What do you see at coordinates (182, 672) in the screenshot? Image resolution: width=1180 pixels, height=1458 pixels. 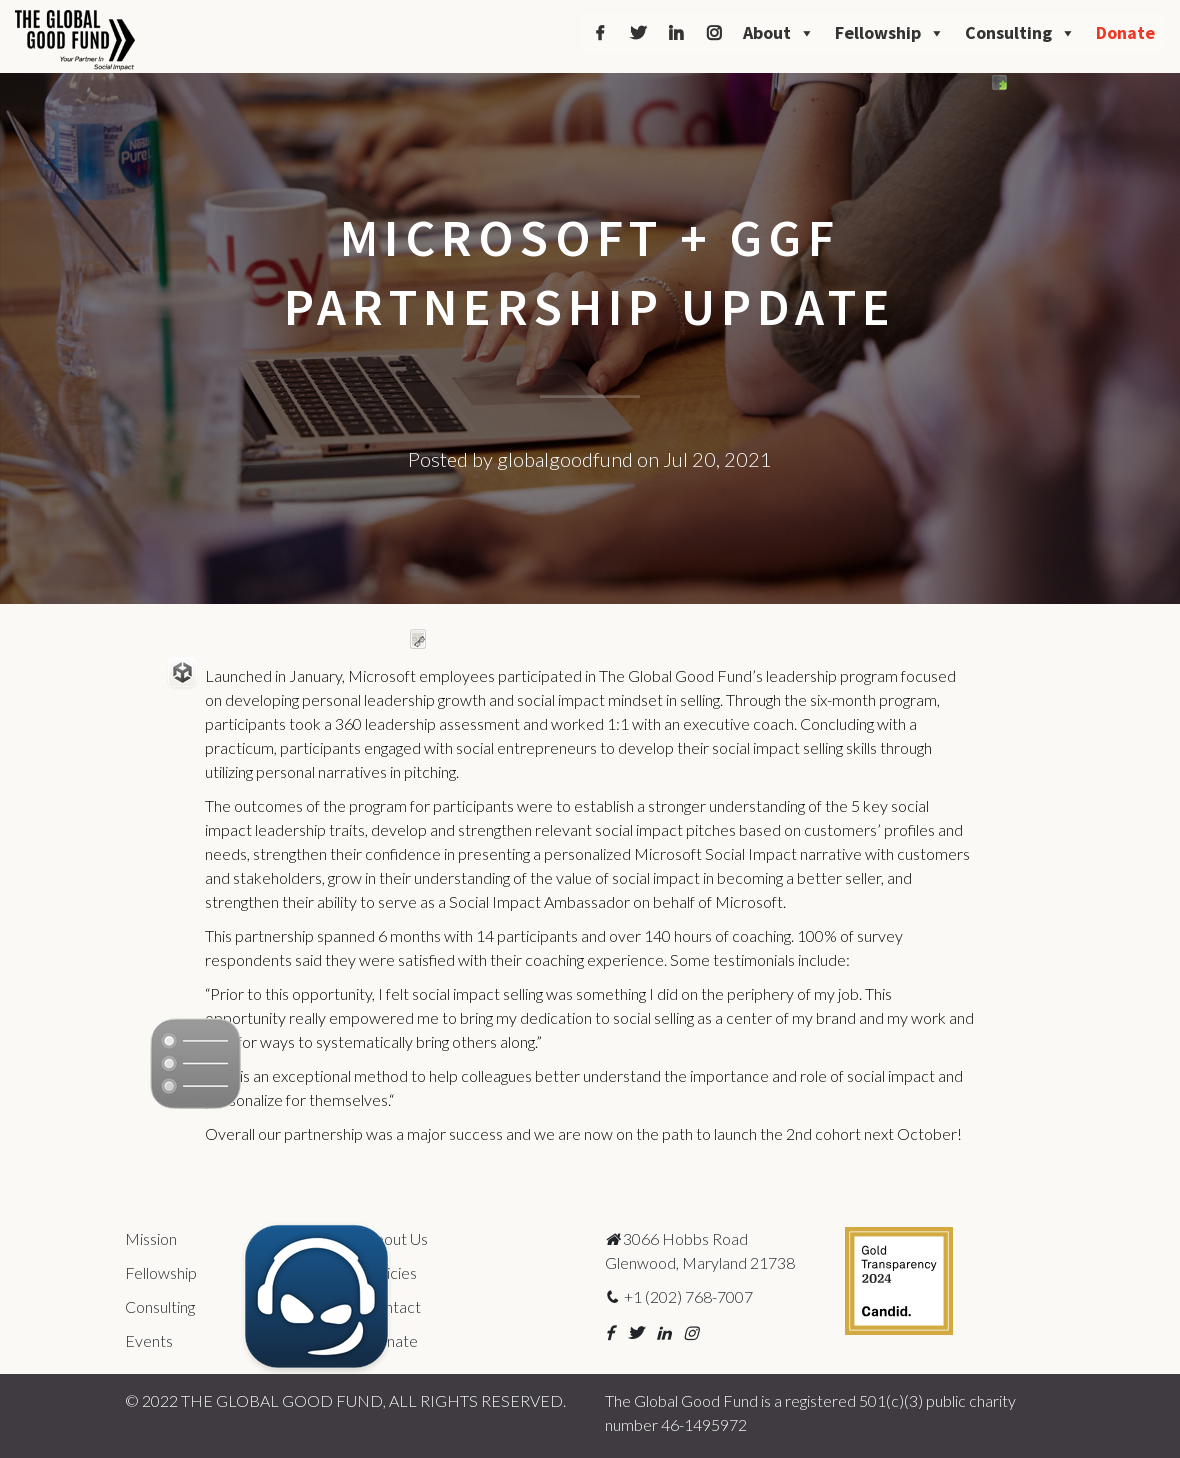 I see `open unity hub application` at bounding box center [182, 672].